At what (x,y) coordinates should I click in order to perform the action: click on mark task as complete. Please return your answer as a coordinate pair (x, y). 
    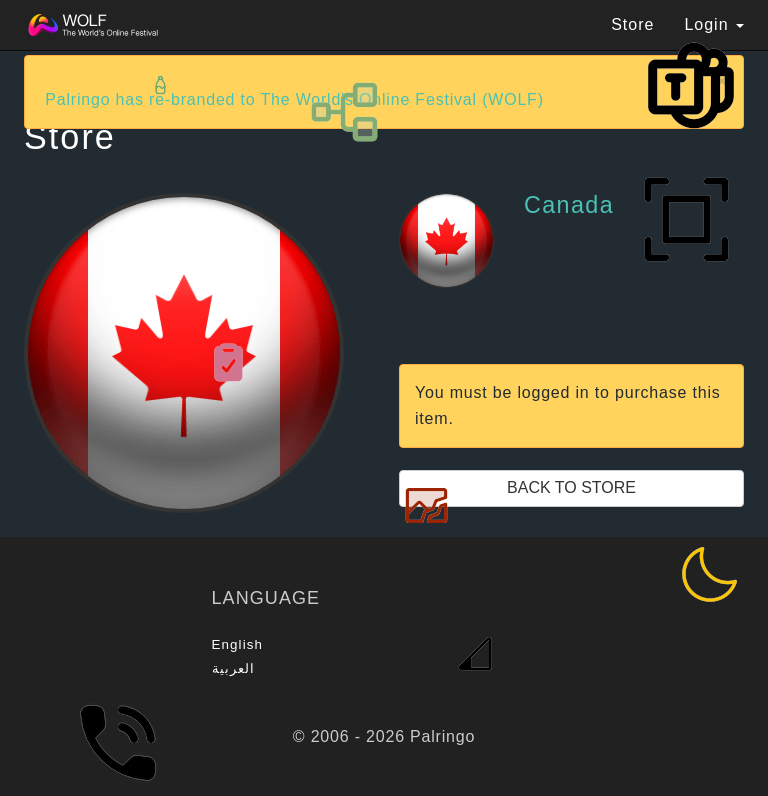
    Looking at the image, I should click on (228, 362).